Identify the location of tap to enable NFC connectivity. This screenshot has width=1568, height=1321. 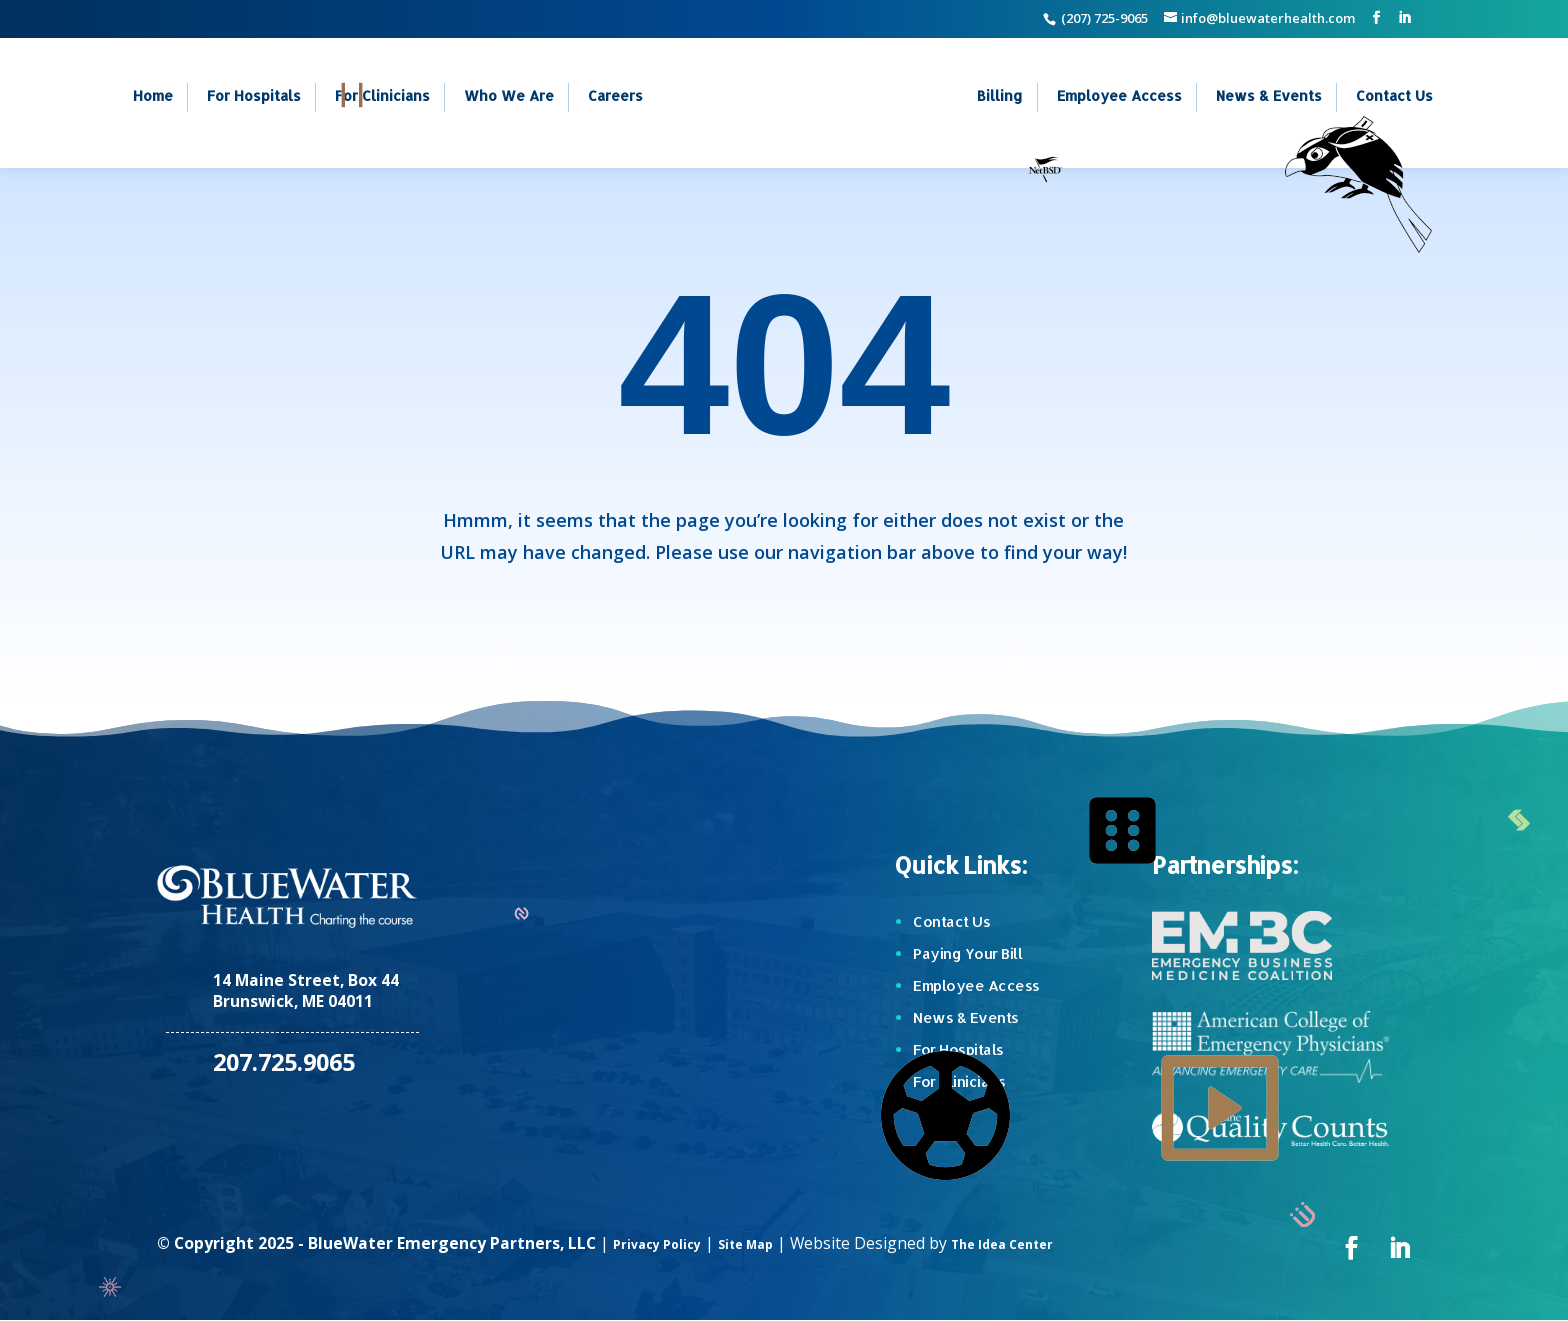
(521, 913).